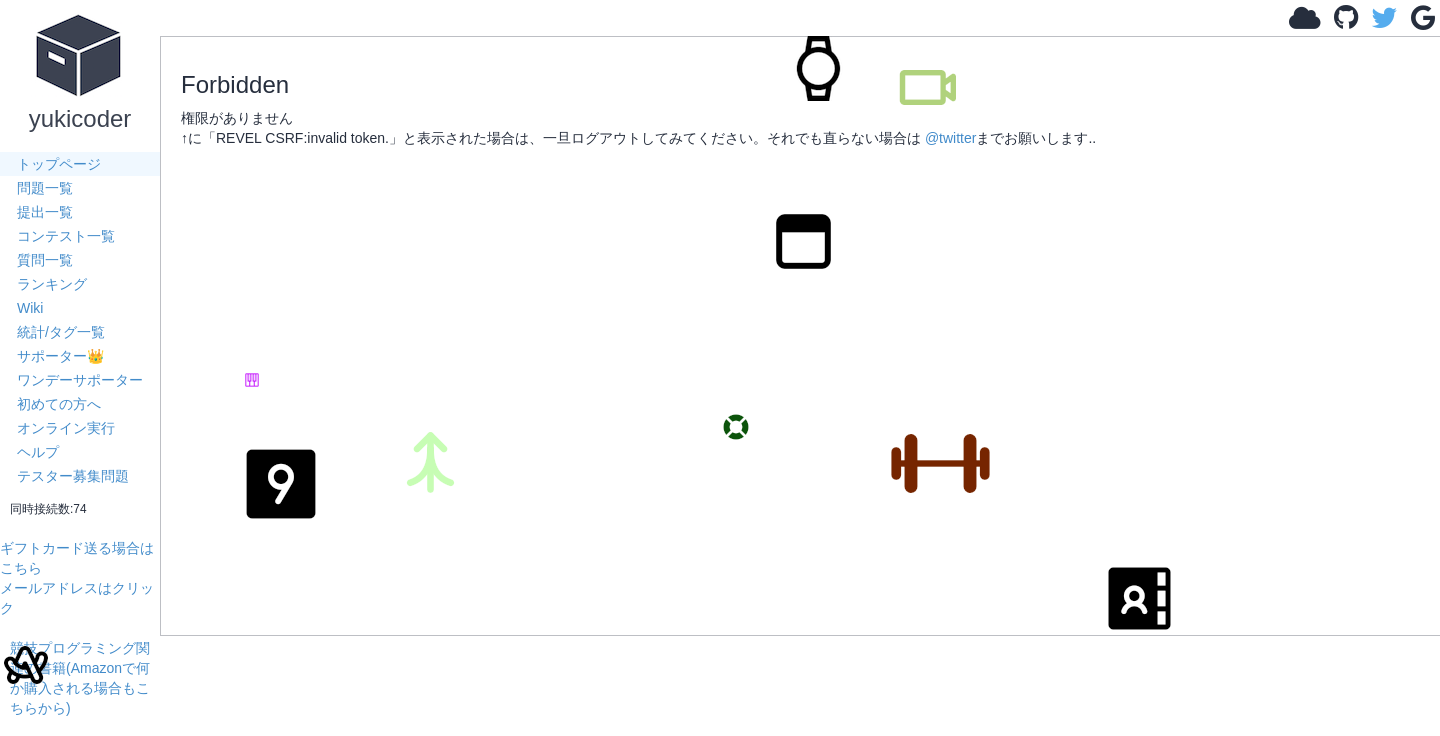  Describe the element at coordinates (803, 241) in the screenshot. I see `toggle the navigation bar visibility` at that location.